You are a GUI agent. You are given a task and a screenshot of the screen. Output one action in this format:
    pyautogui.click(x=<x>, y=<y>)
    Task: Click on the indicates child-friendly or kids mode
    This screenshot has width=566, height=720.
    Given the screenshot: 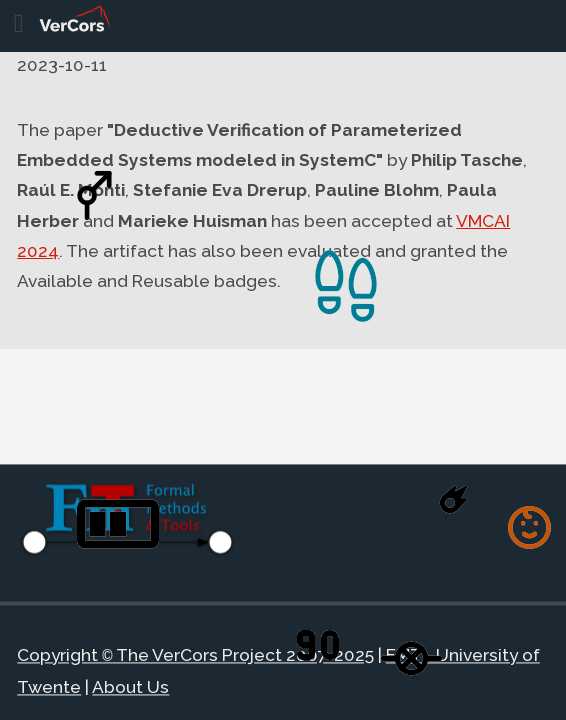 What is the action you would take?
    pyautogui.click(x=529, y=527)
    